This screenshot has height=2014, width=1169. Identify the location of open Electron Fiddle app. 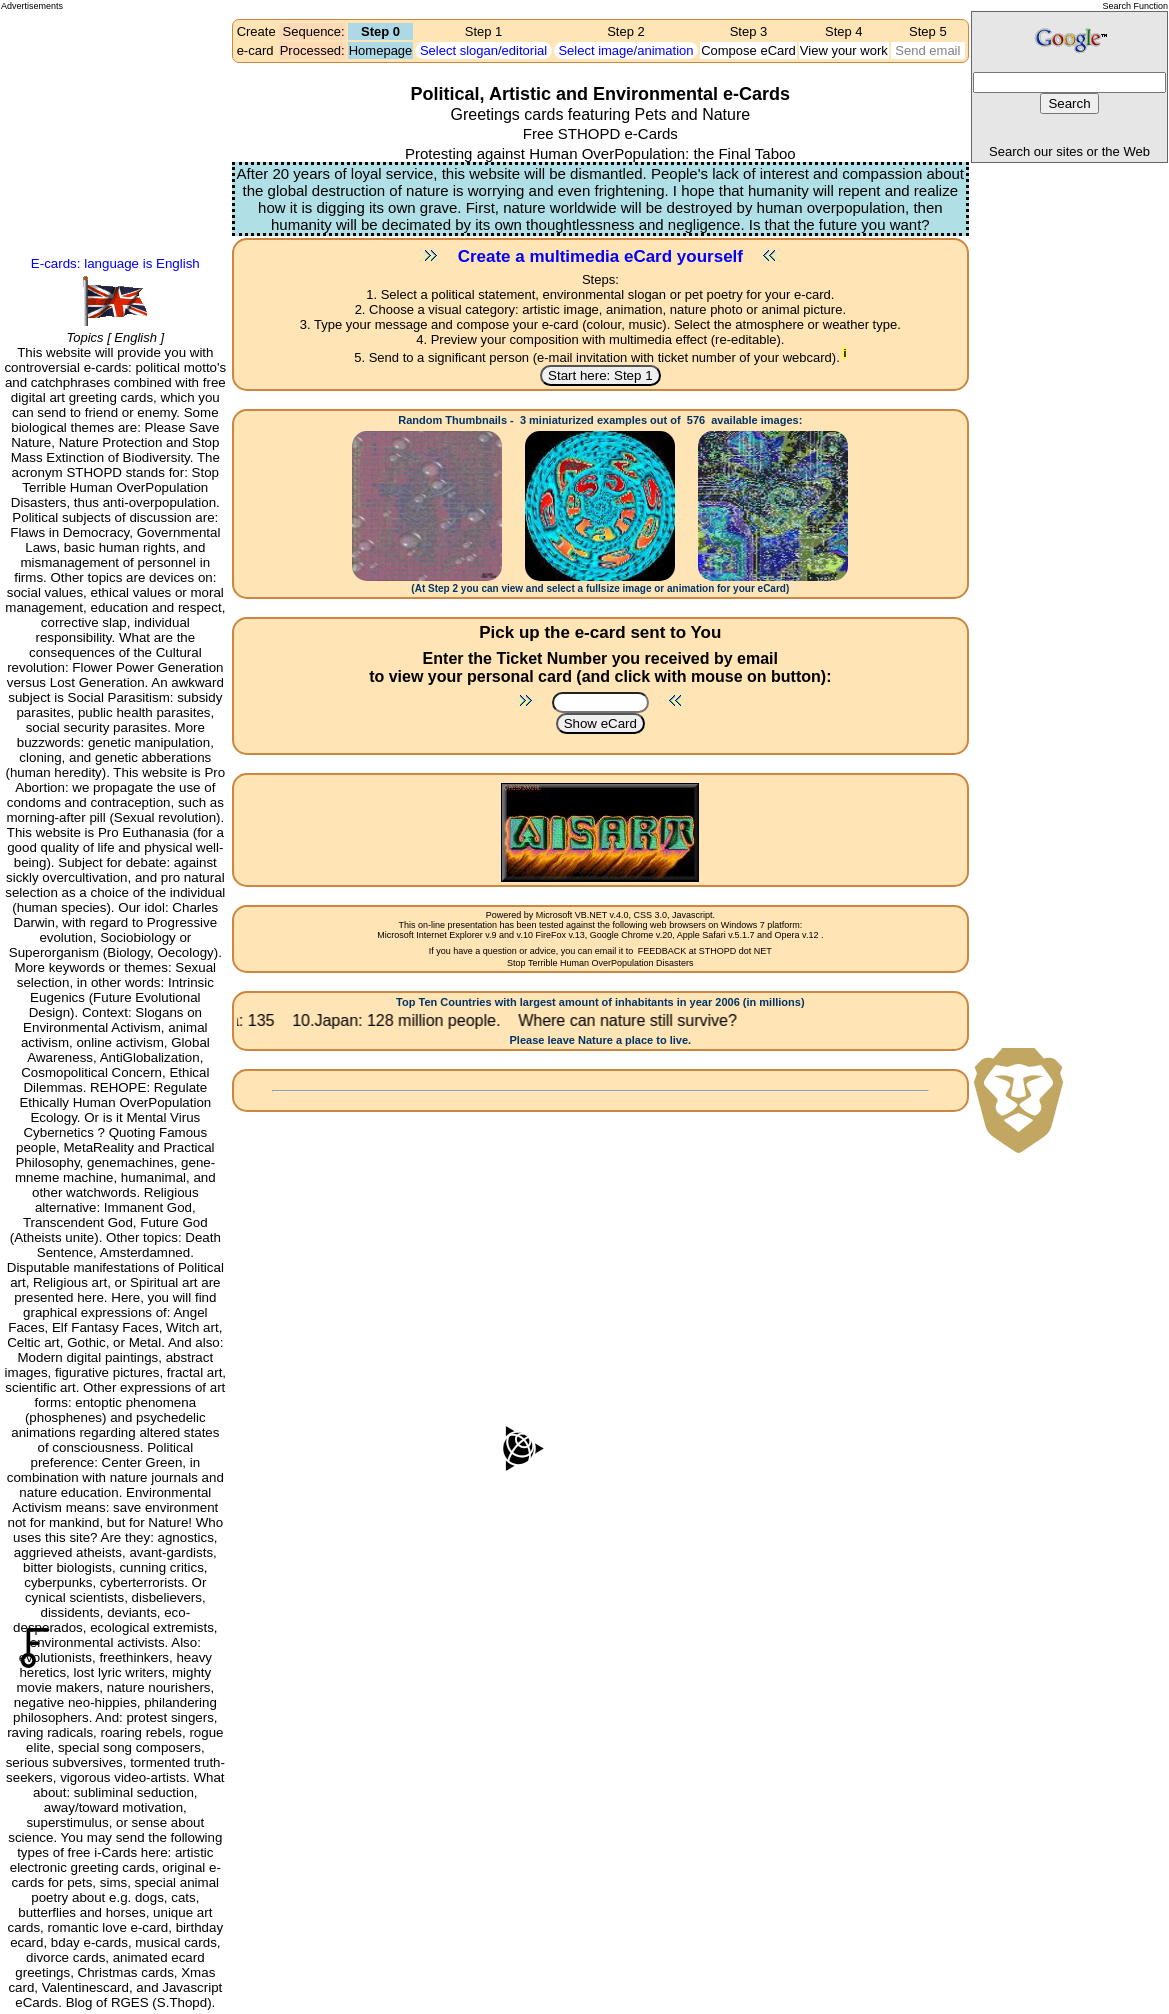
(35, 1648).